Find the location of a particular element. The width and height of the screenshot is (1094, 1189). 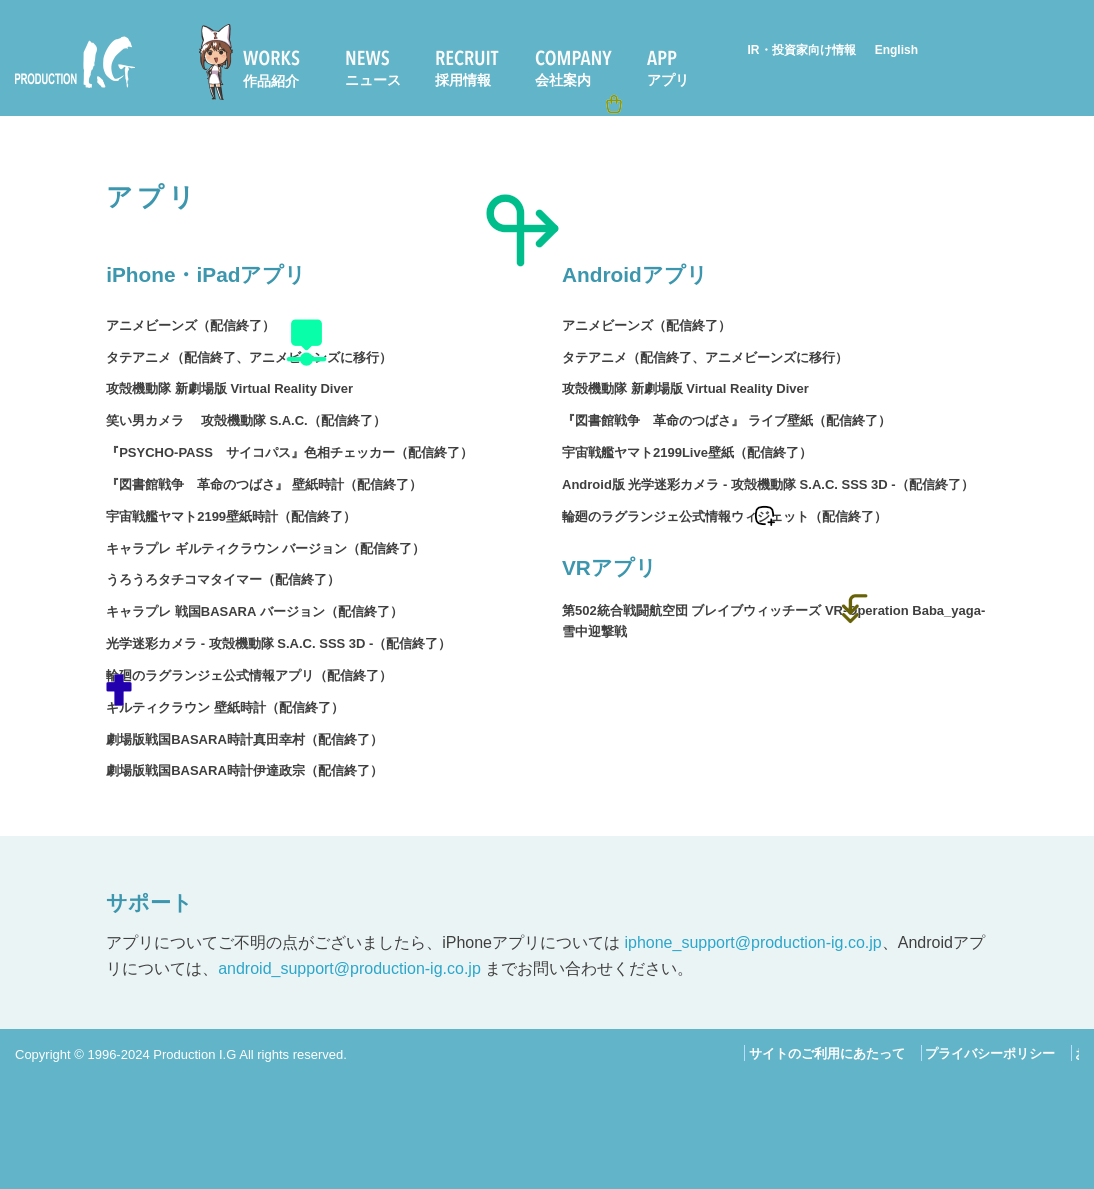

view event details on a timeline is located at coordinates (306, 341).